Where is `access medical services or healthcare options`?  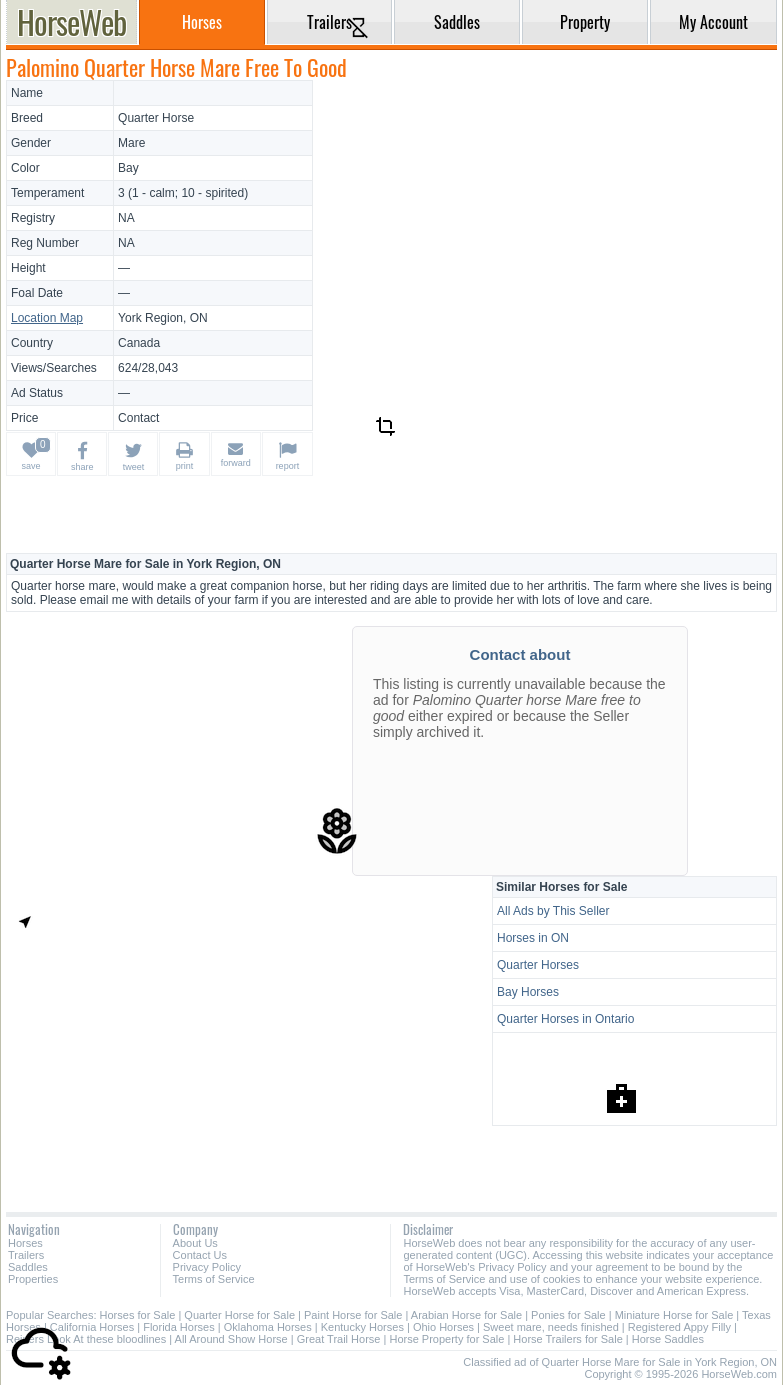 access medical services or healthcare options is located at coordinates (621, 1098).